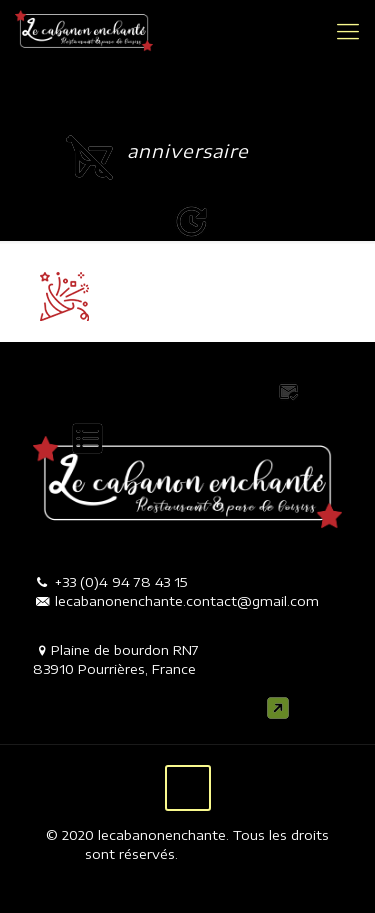  Describe the element at coordinates (87, 438) in the screenshot. I see `view list of items` at that location.